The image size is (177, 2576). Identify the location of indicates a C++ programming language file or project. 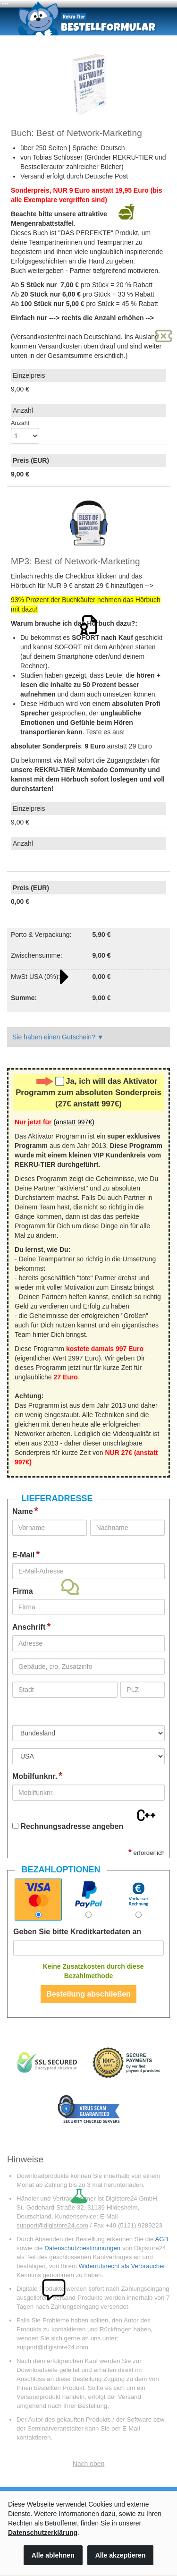
(146, 1815).